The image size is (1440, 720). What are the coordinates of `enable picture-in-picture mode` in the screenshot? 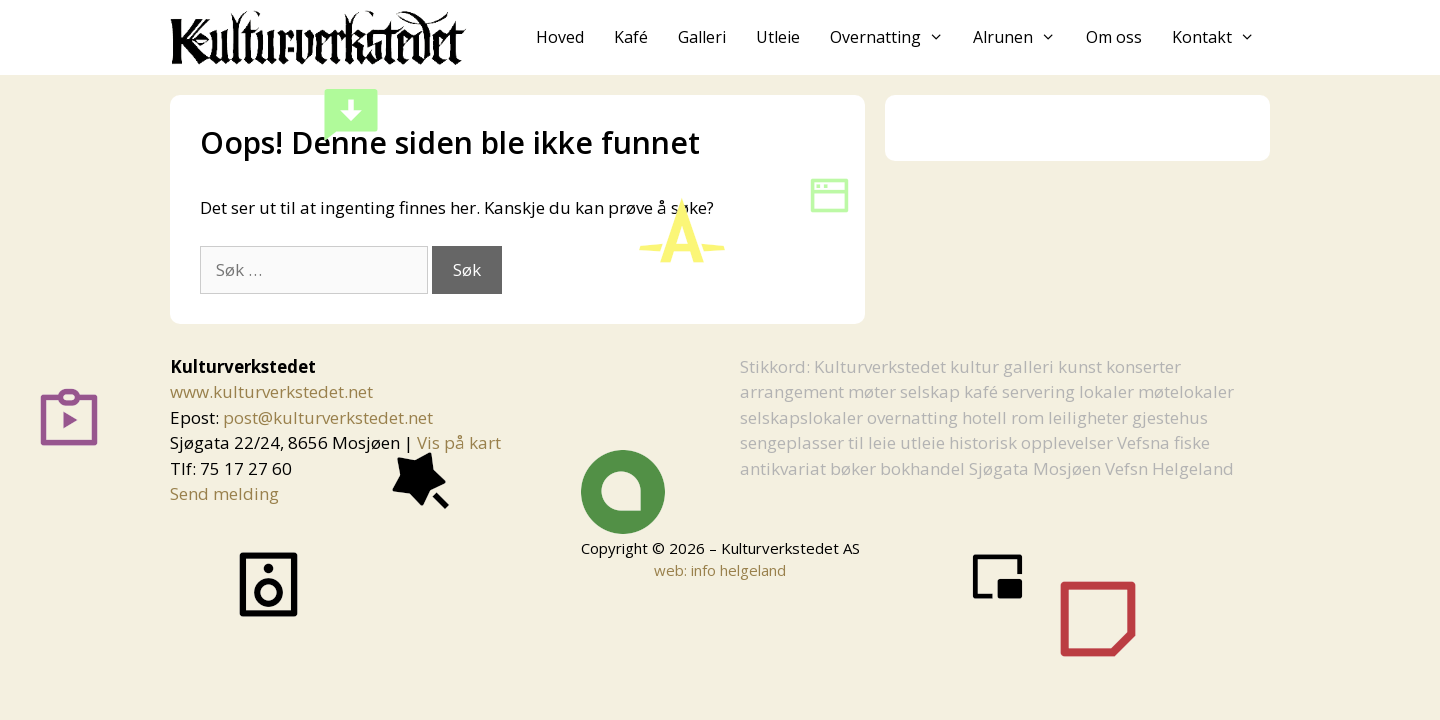 It's located at (997, 576).